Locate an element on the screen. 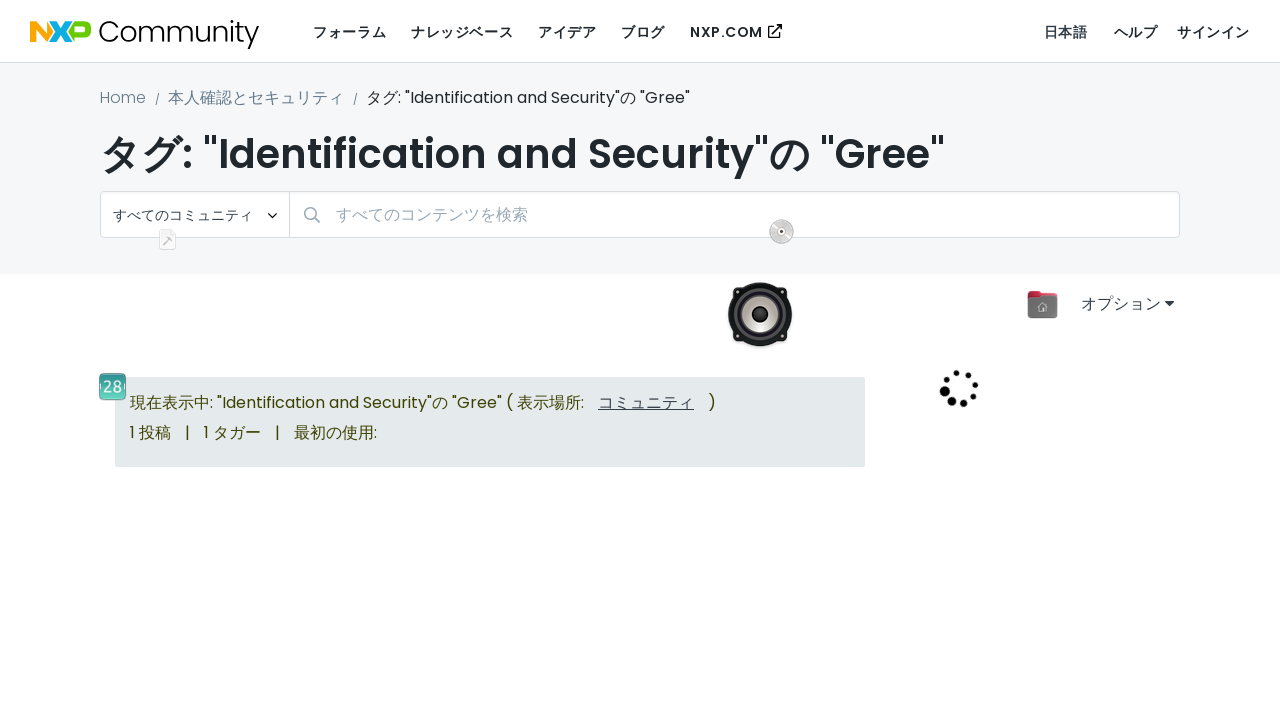 The width and height of the screenshot is (1280, 720). makefile document used for build automation is located at coordinates (167, 239).